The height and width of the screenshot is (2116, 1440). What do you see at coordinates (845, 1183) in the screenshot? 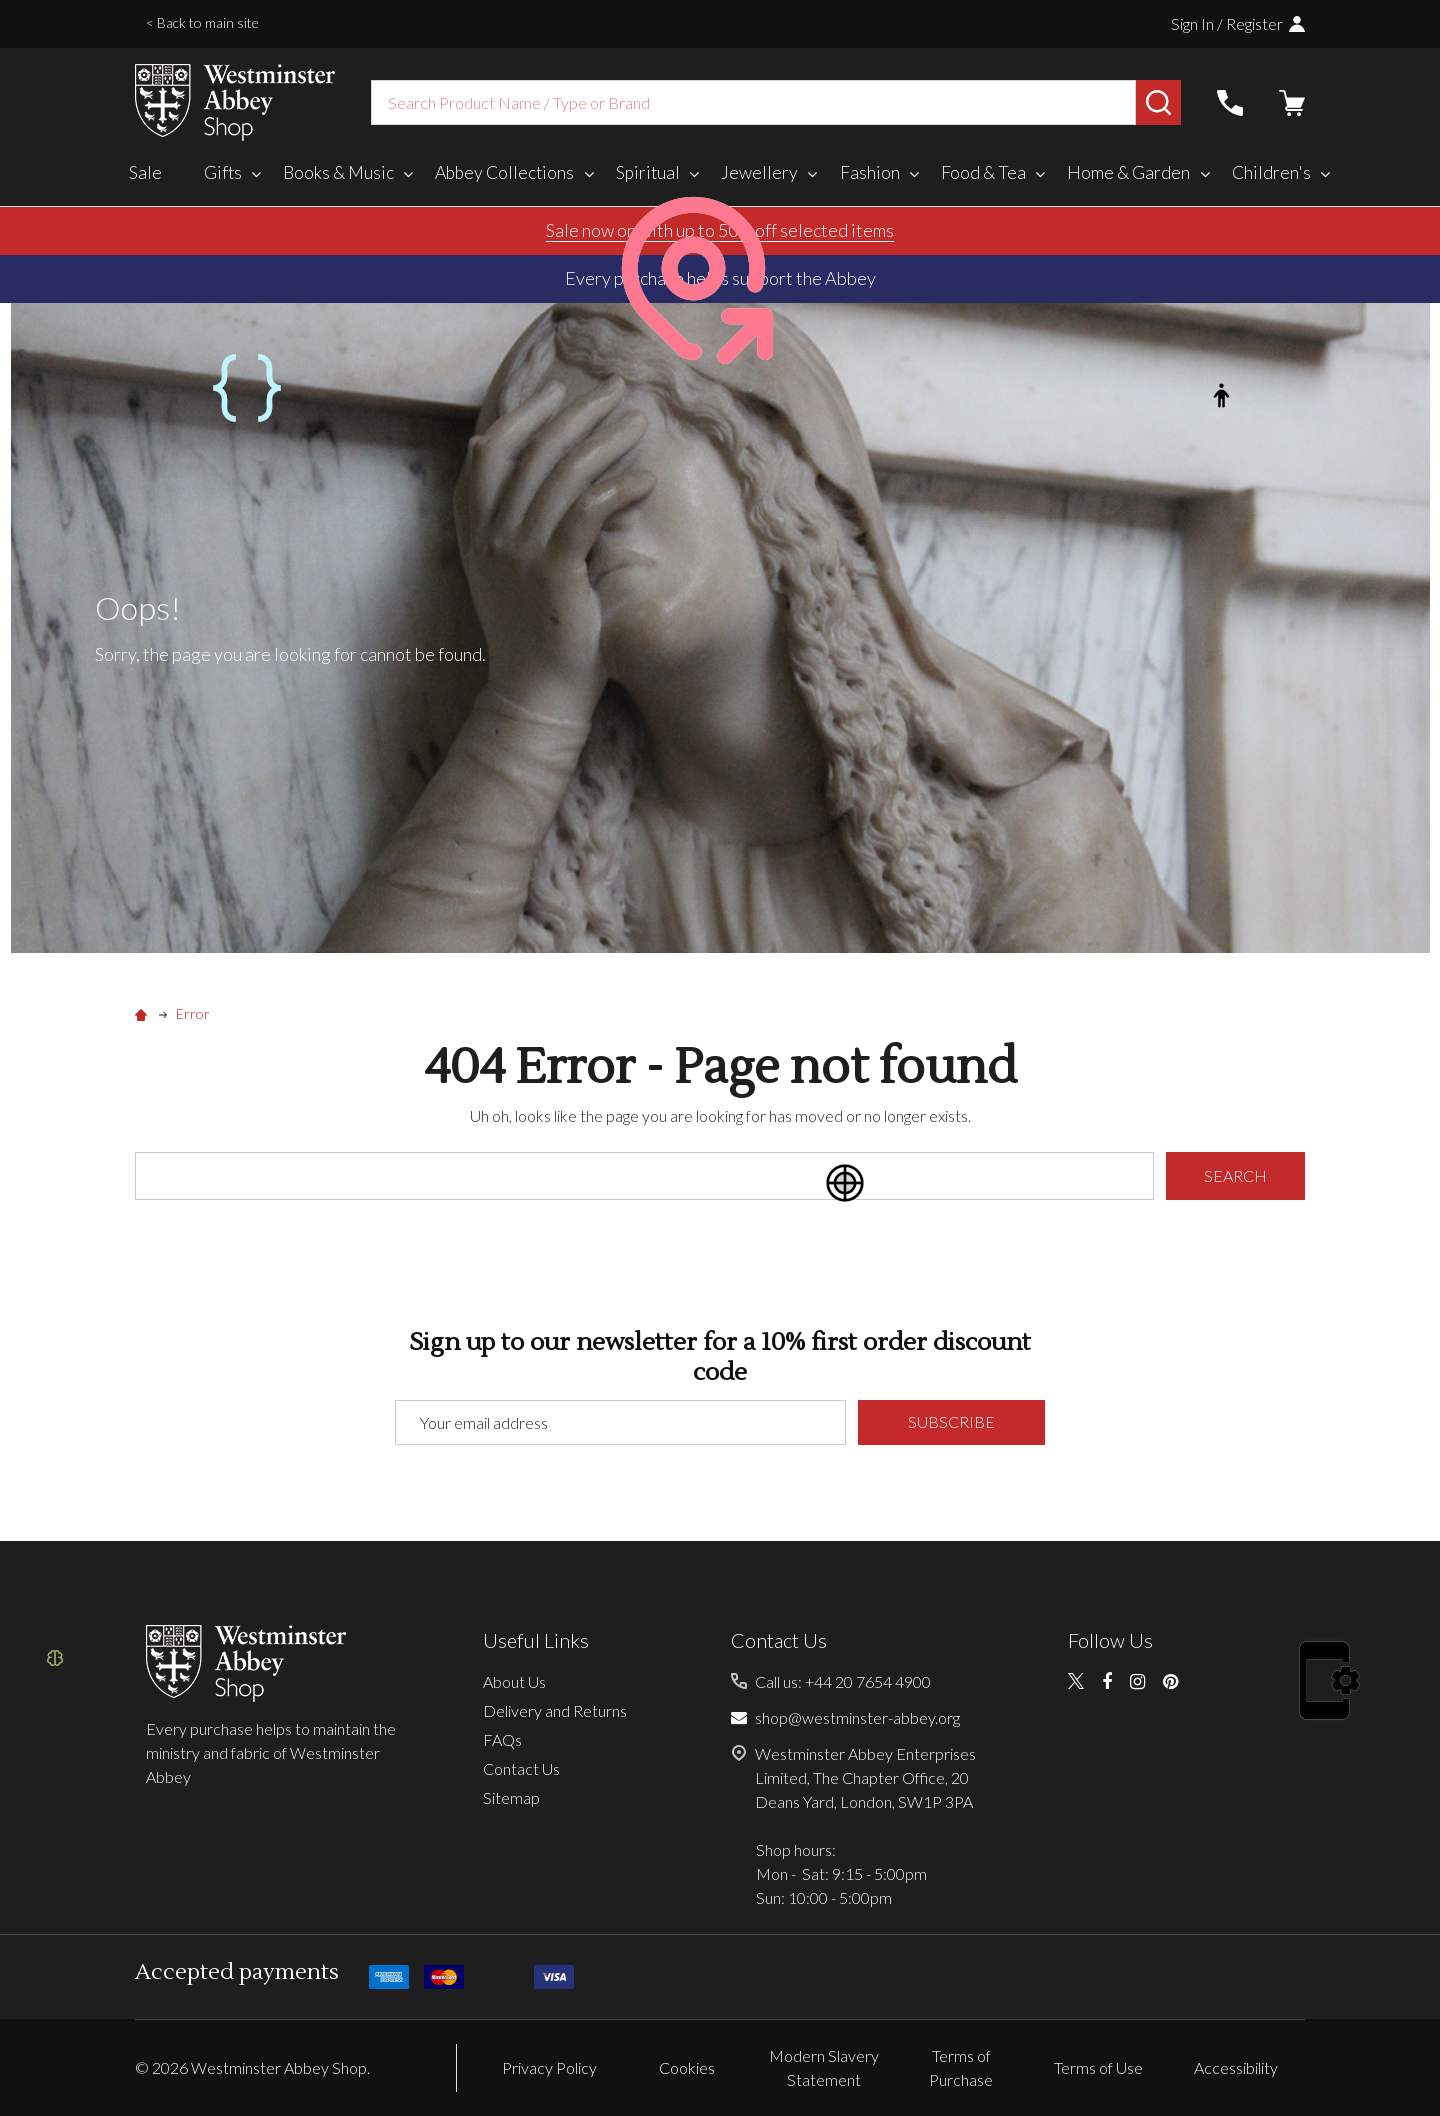
I see `view polar chart or radar graph data` at bounding box center [845, 1183].